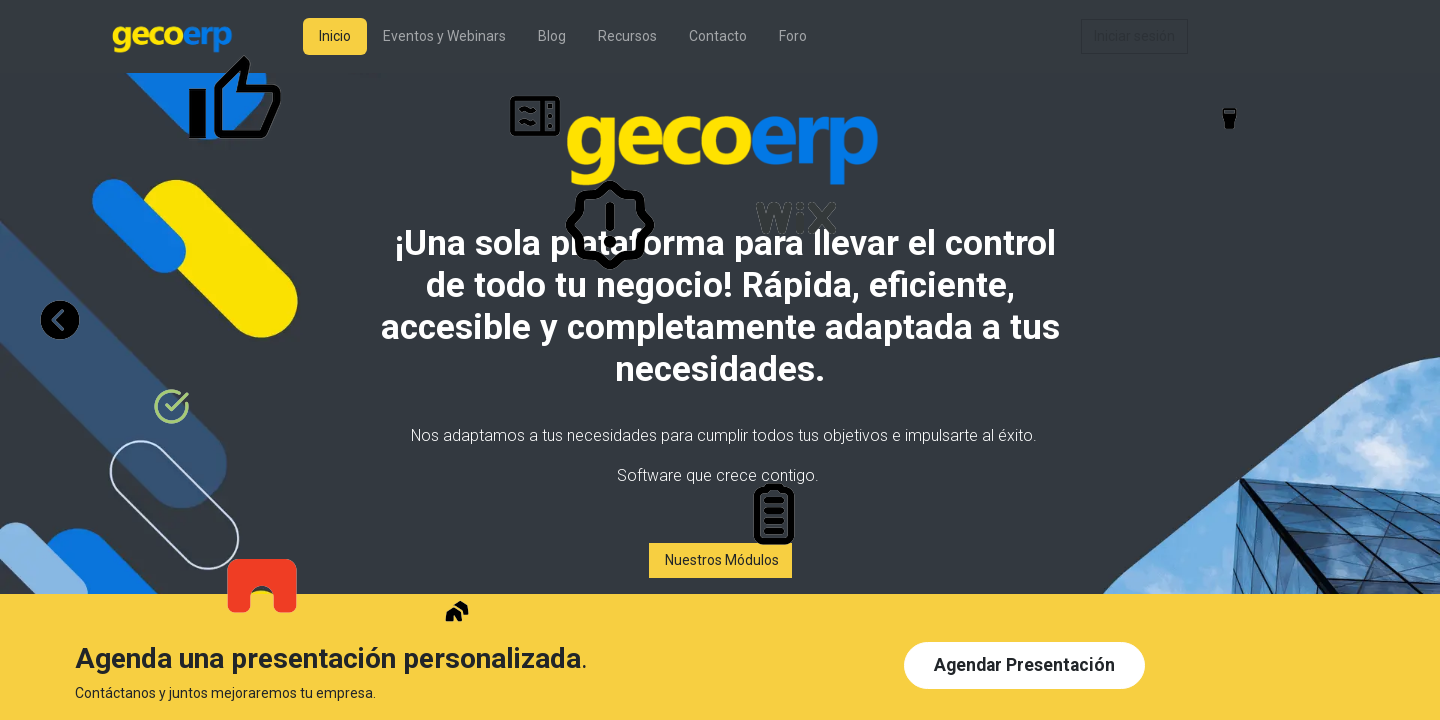 The width and height of the screenshot is (1440, 720). Describe the element at coordinates (1229, 118) in the screenshot. I see `view nearby bars or pubs` at that location.